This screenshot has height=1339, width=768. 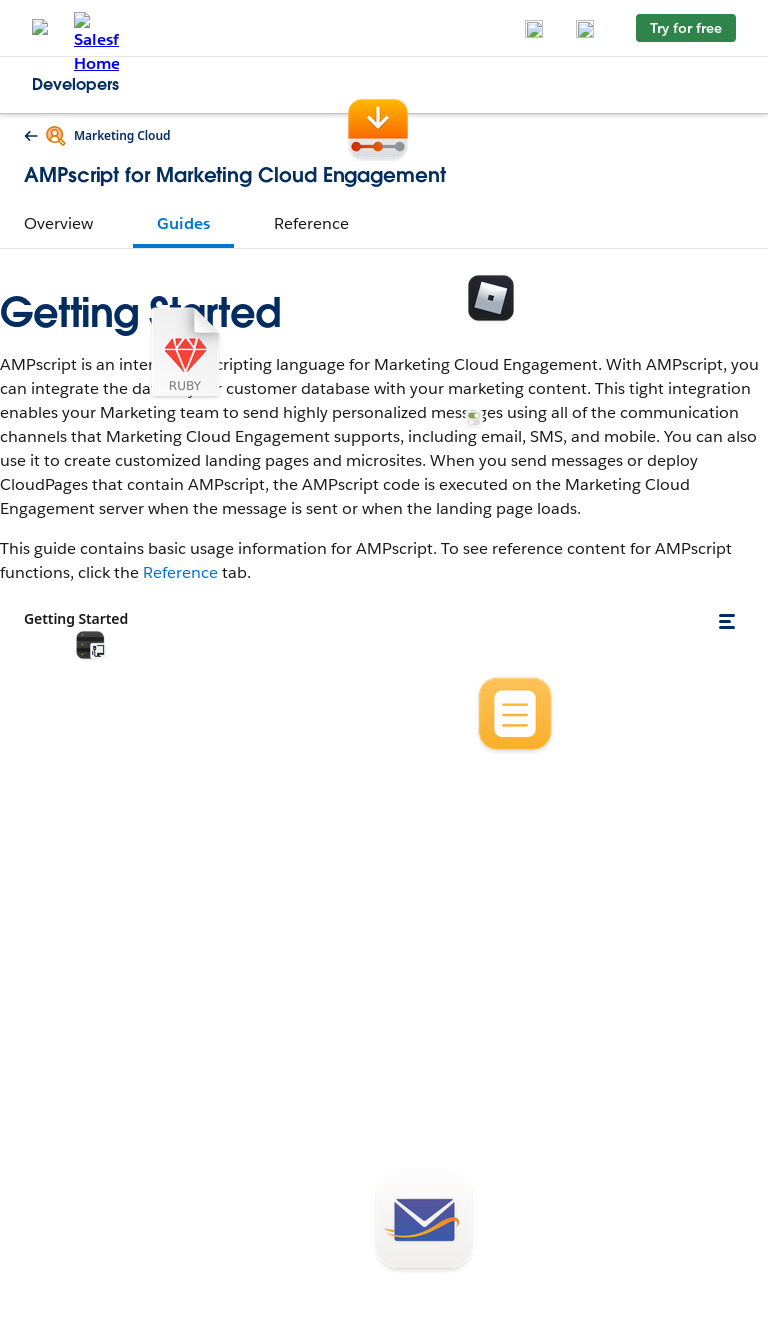 What do you see at coordinates (474, 419) in the screenshot?
I see `open desktop preferences or settings` at bounding box center [474, 419].